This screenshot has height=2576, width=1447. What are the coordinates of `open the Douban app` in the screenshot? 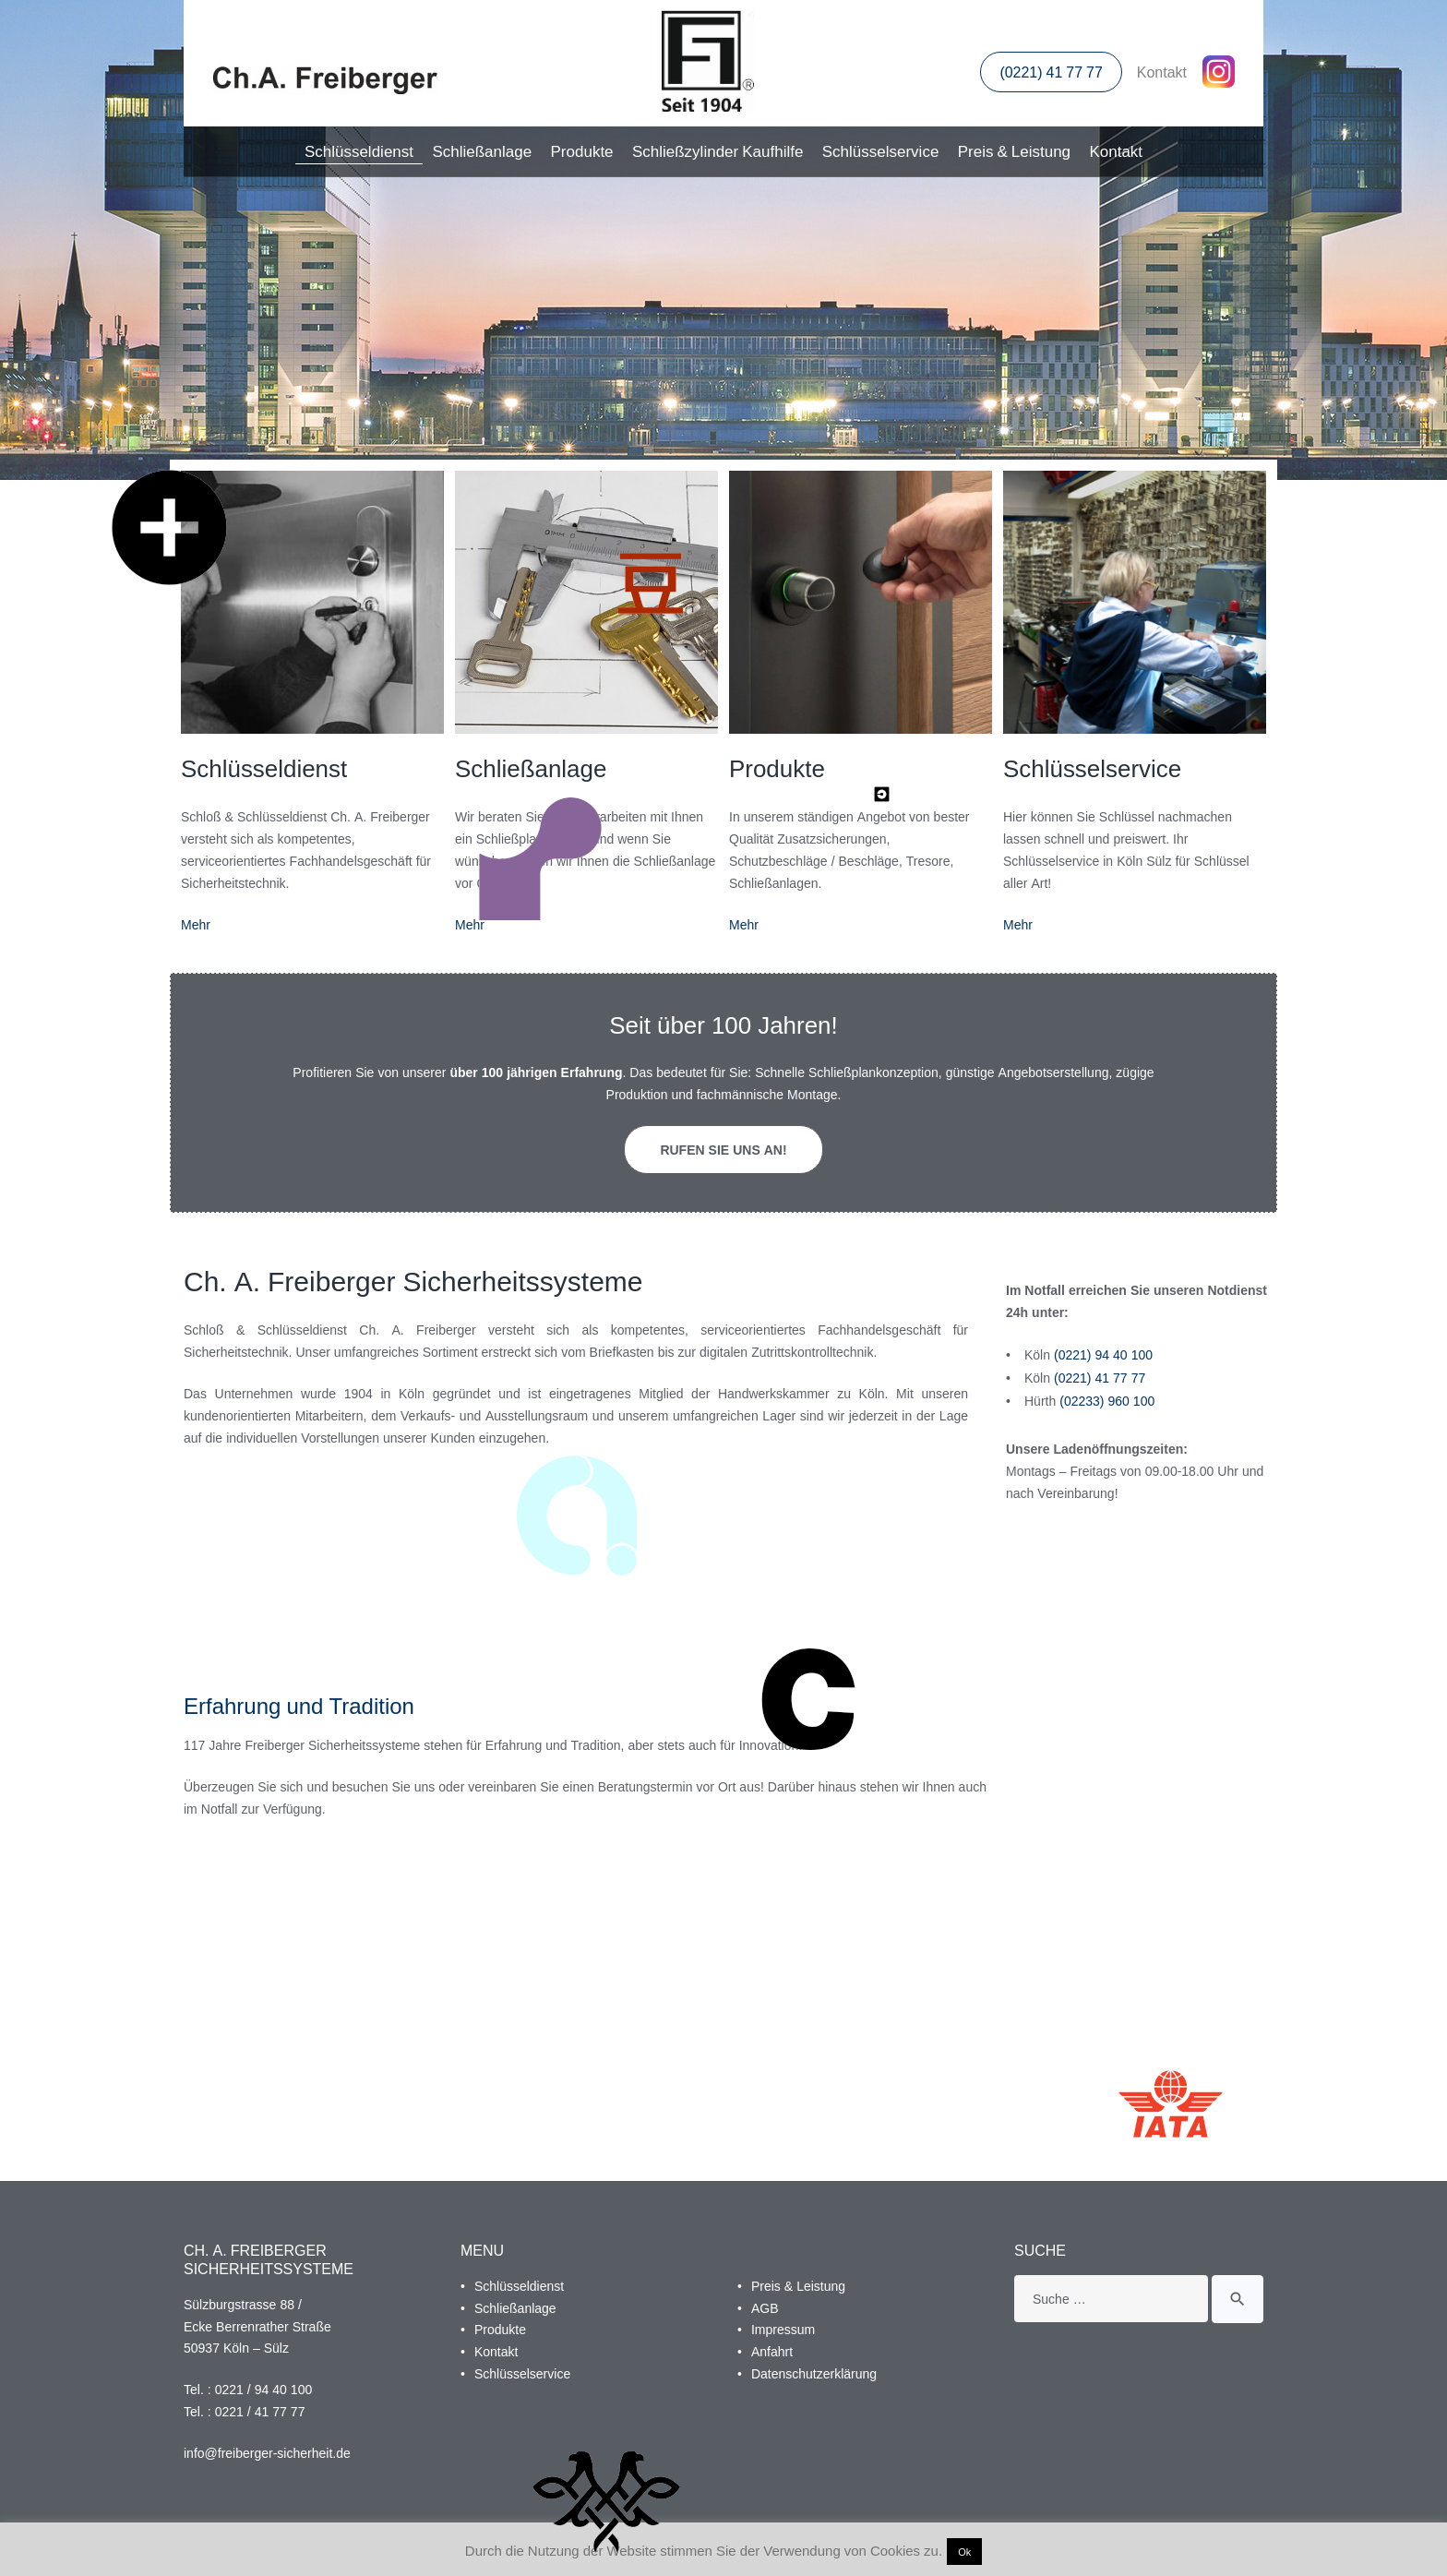 It's located at (651, 583).